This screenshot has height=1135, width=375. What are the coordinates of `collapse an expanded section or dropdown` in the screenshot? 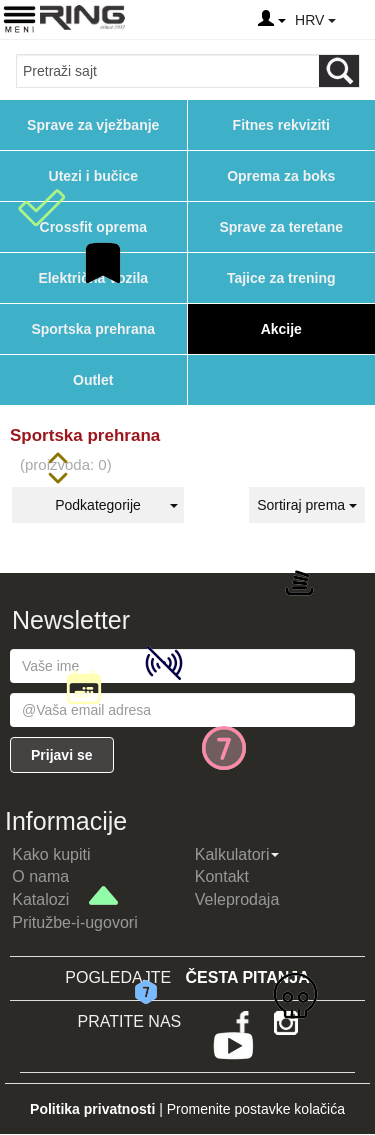 It's located at (103, 895).